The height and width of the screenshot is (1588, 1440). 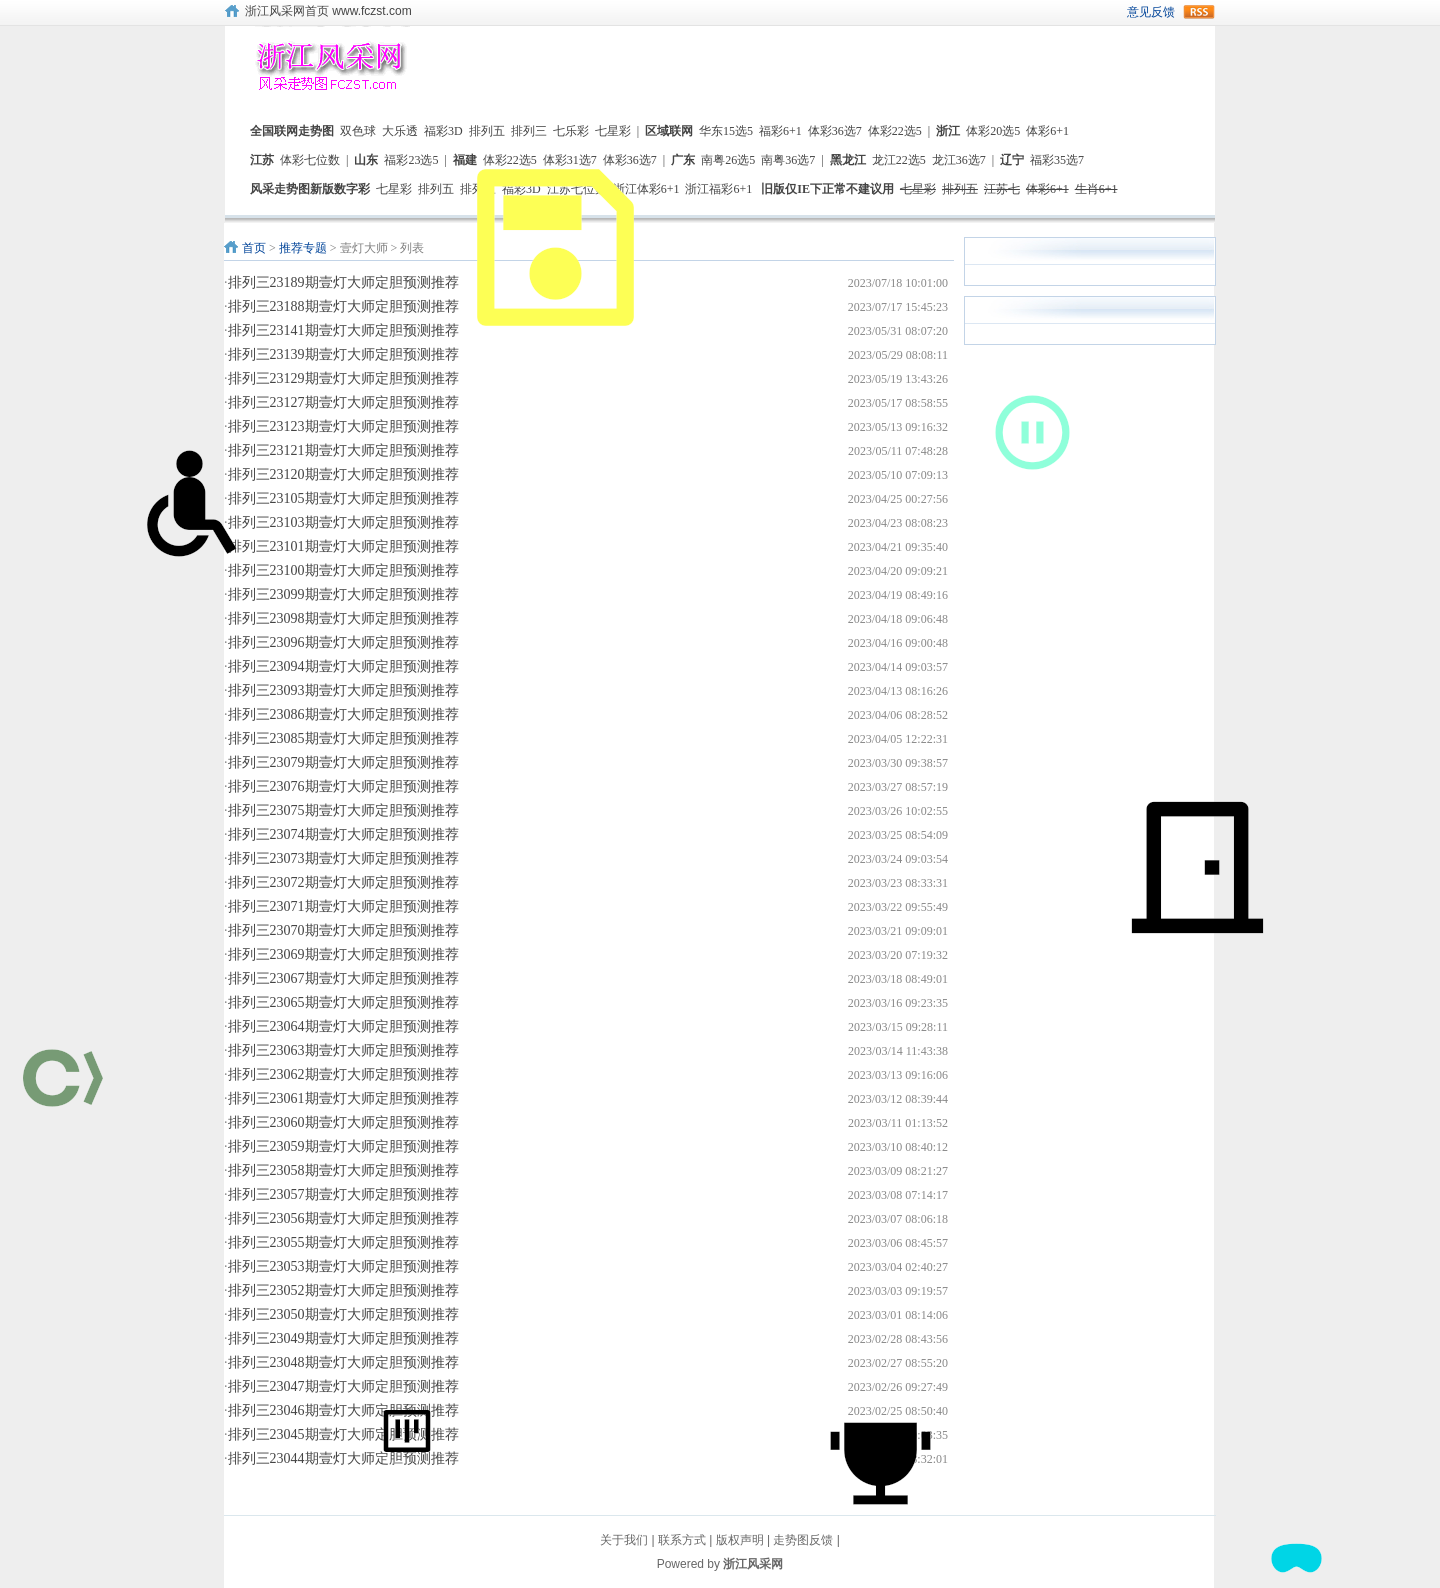 I want to click on access virtual reality or immersive mode, so click(x=1296, y=1557).